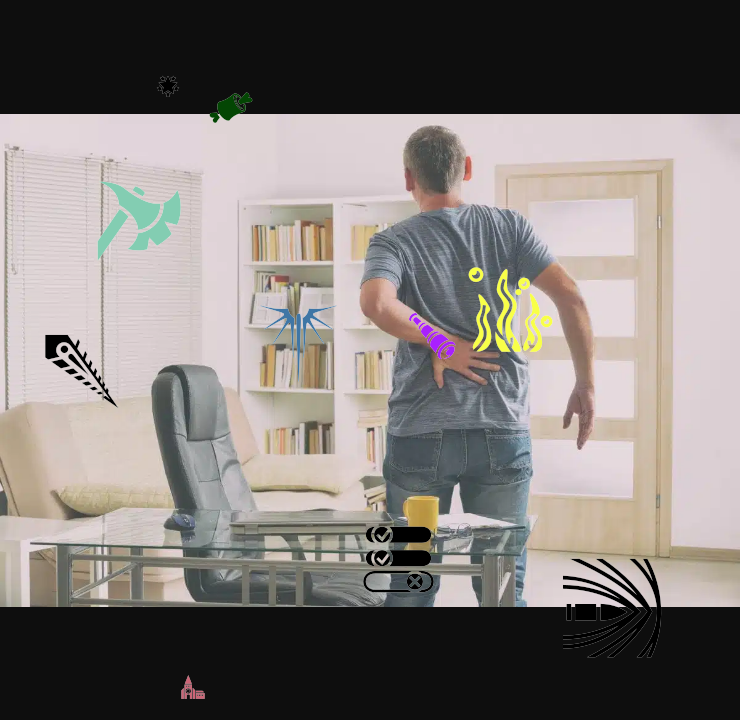 The height and width of the screenshot is (720, 740). Describe the element at coordinates (432, 336) in the screenshot. I see `search or explore content` at that location.